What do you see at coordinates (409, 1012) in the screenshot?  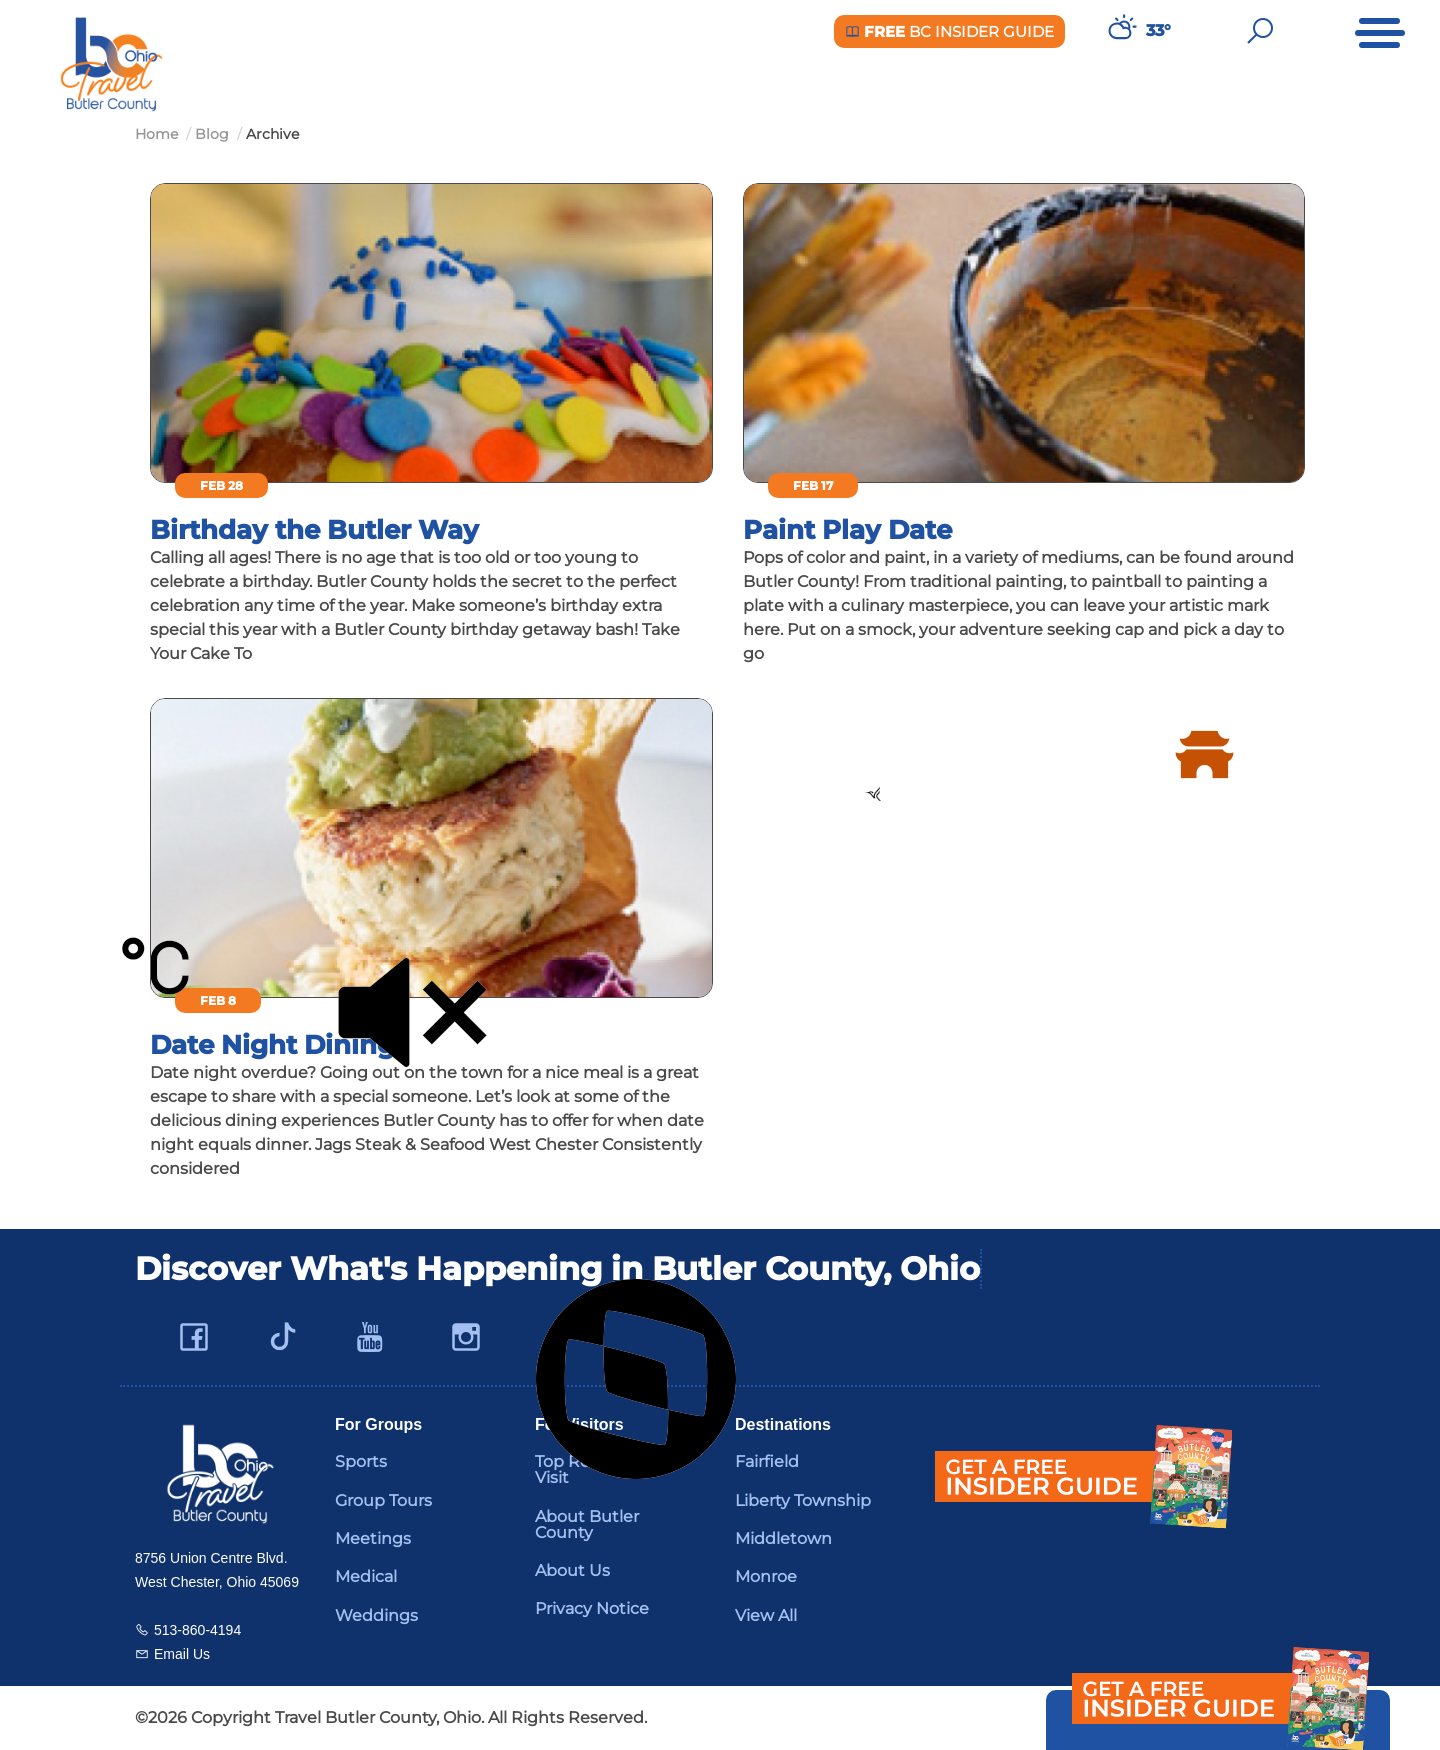 I see `mute or unmute audio` at bounding box center [409, 1012].